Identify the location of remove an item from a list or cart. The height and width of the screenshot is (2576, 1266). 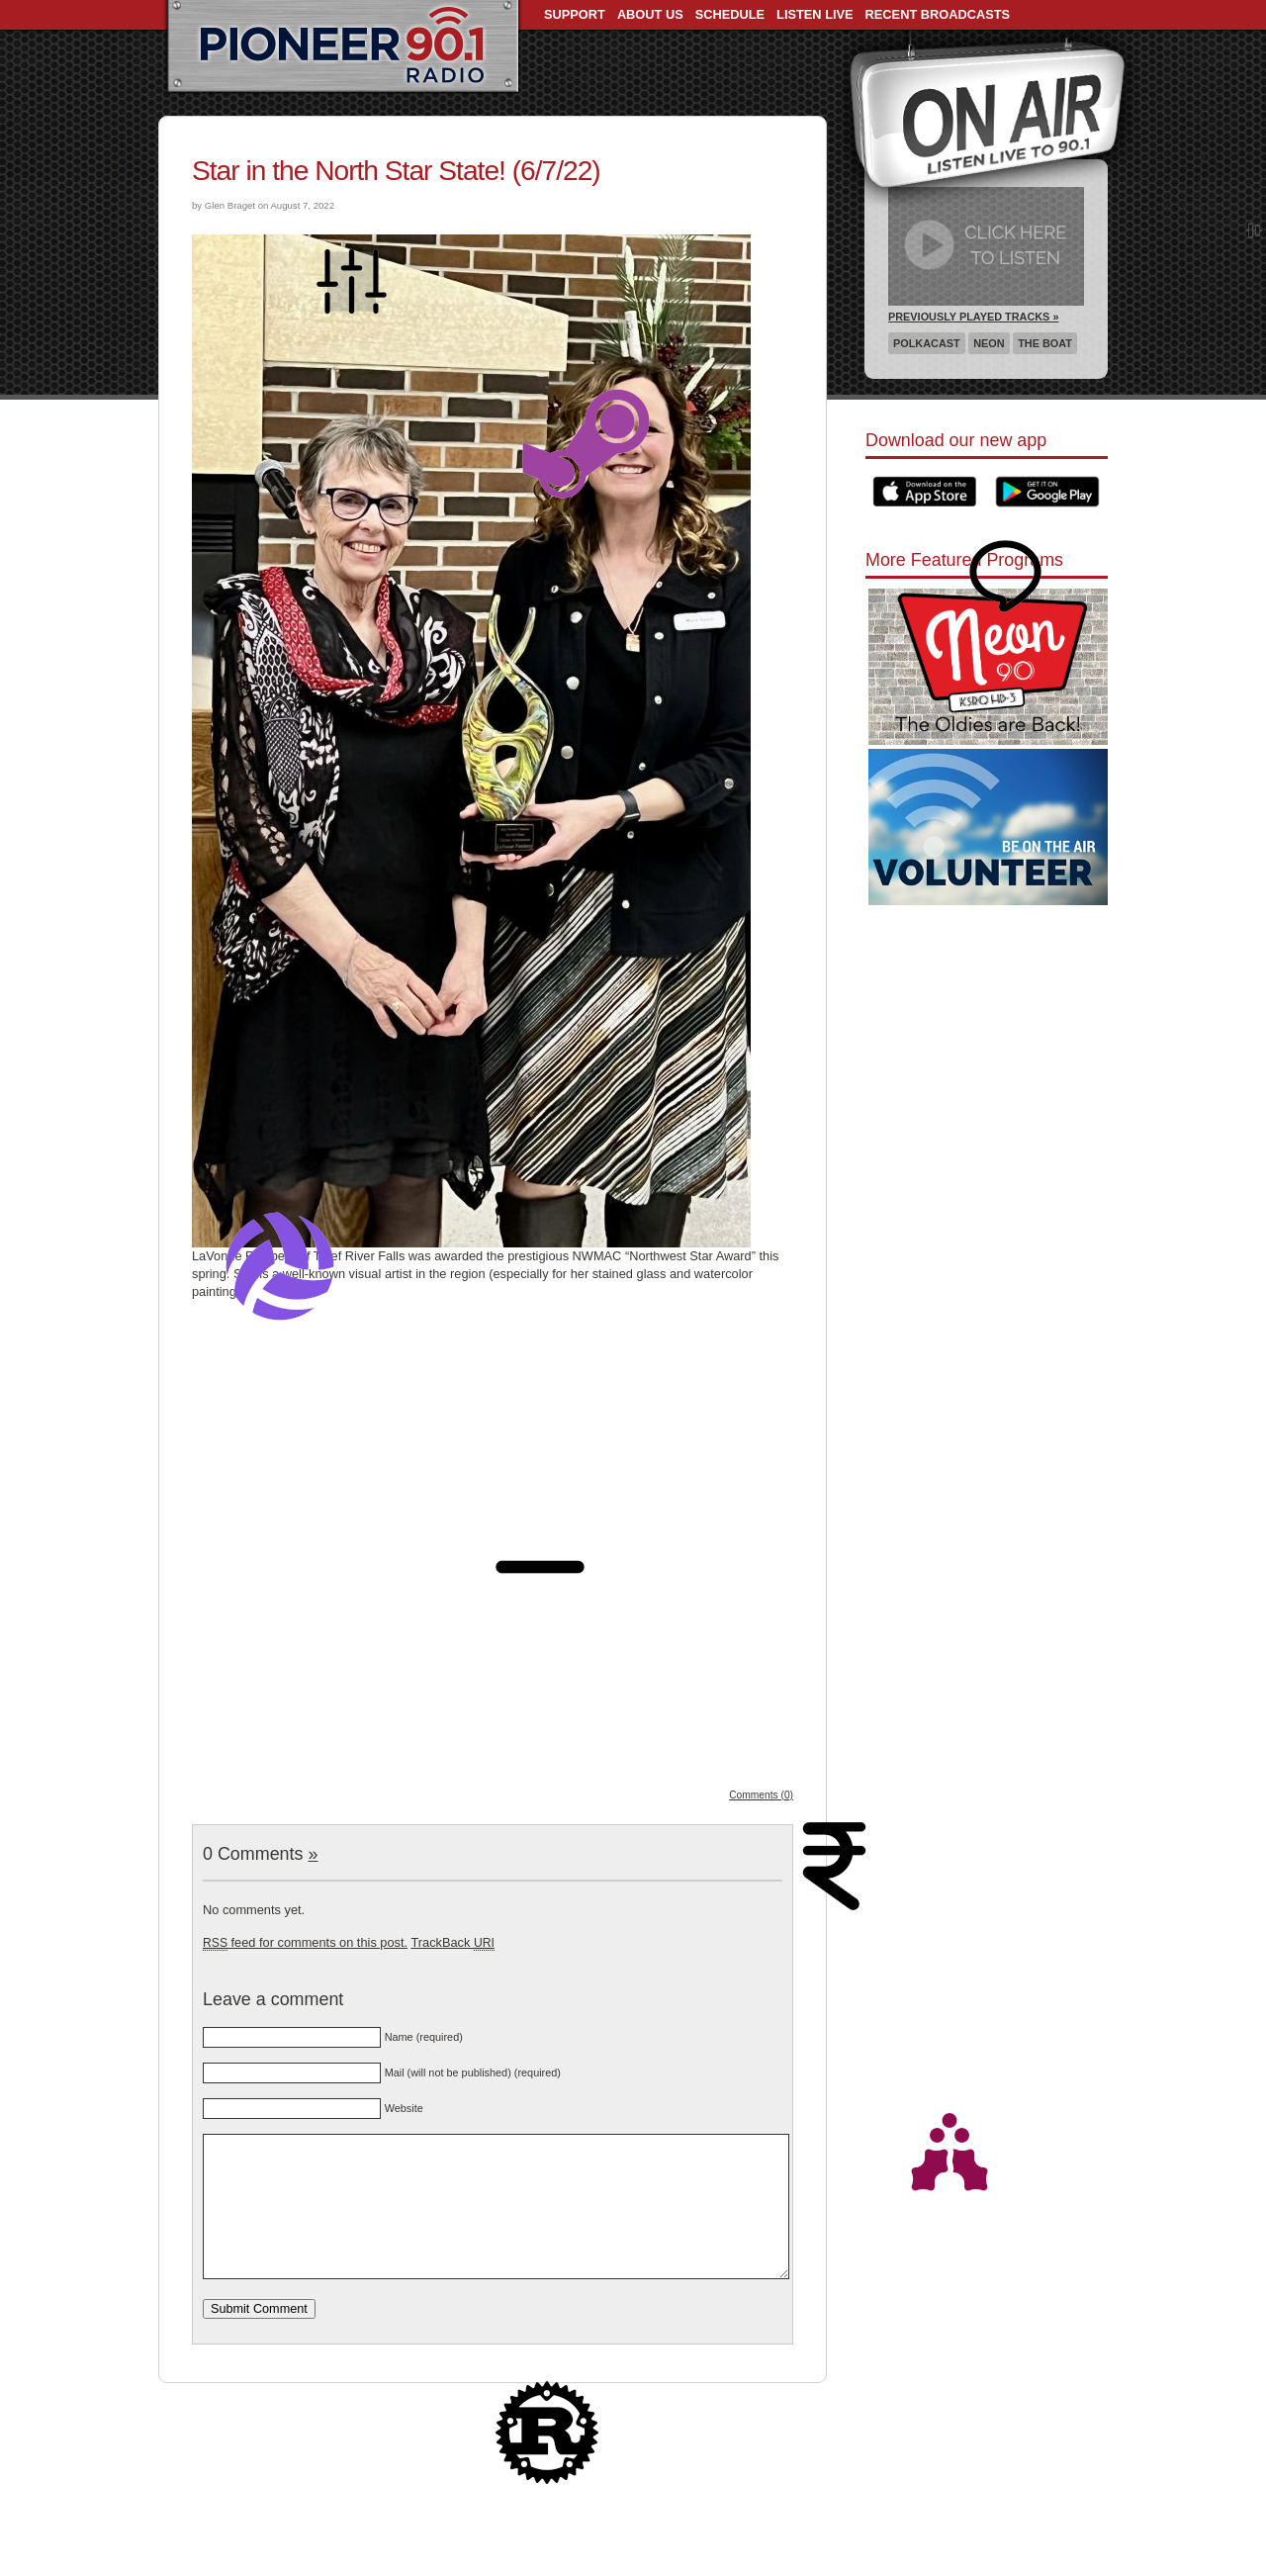
(540, 1567).